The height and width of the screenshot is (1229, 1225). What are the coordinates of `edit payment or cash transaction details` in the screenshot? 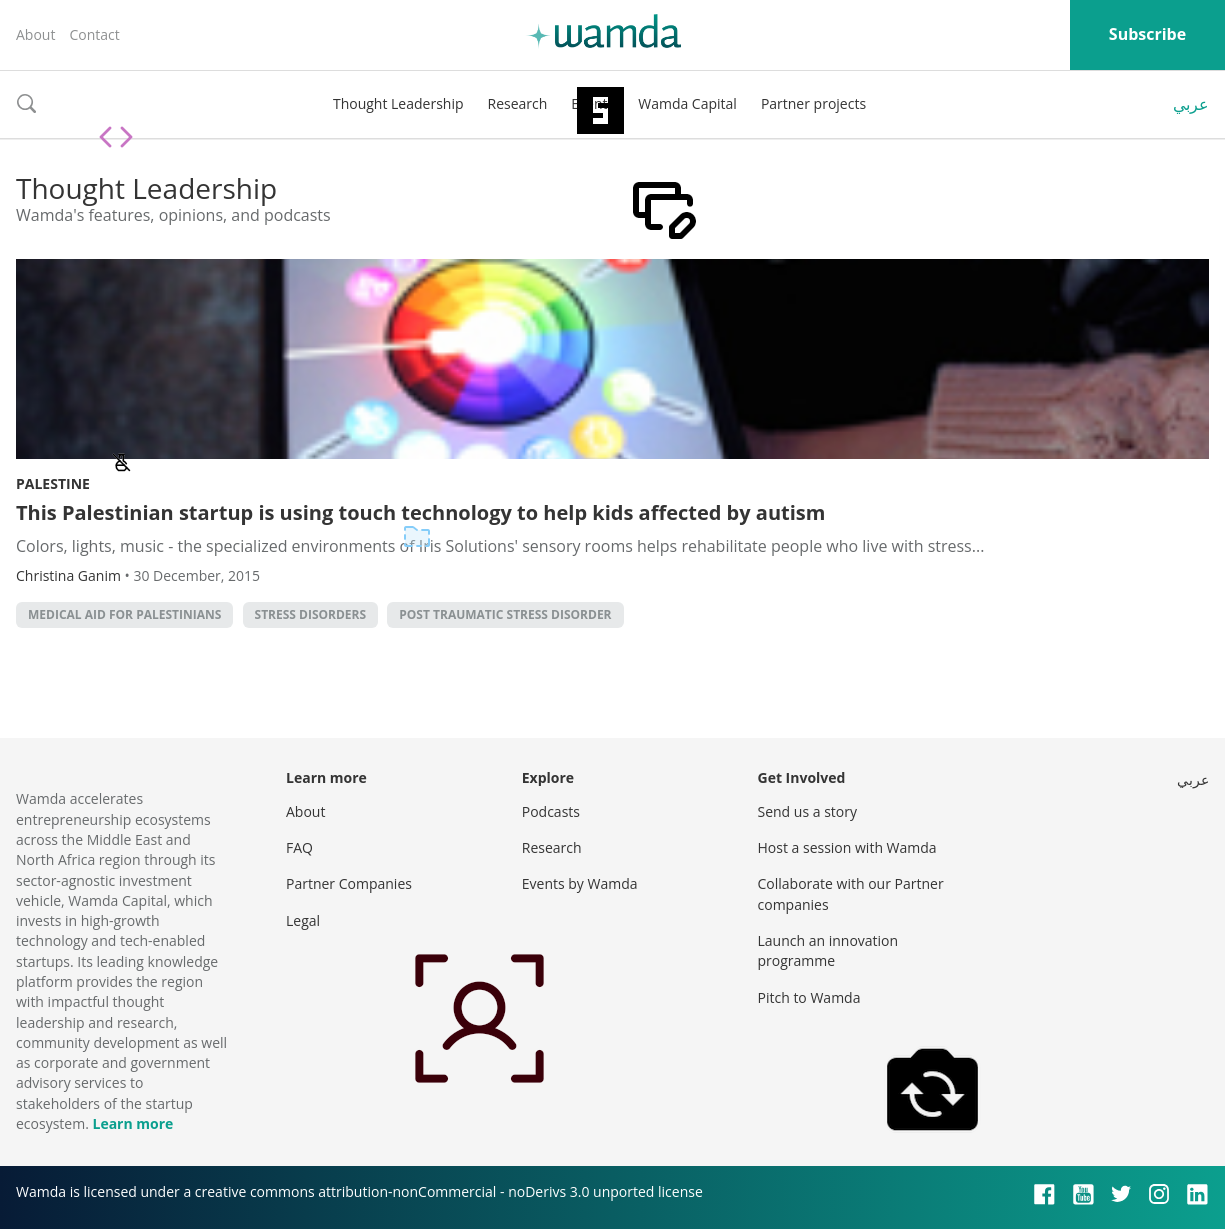 It's located at (663, 206).